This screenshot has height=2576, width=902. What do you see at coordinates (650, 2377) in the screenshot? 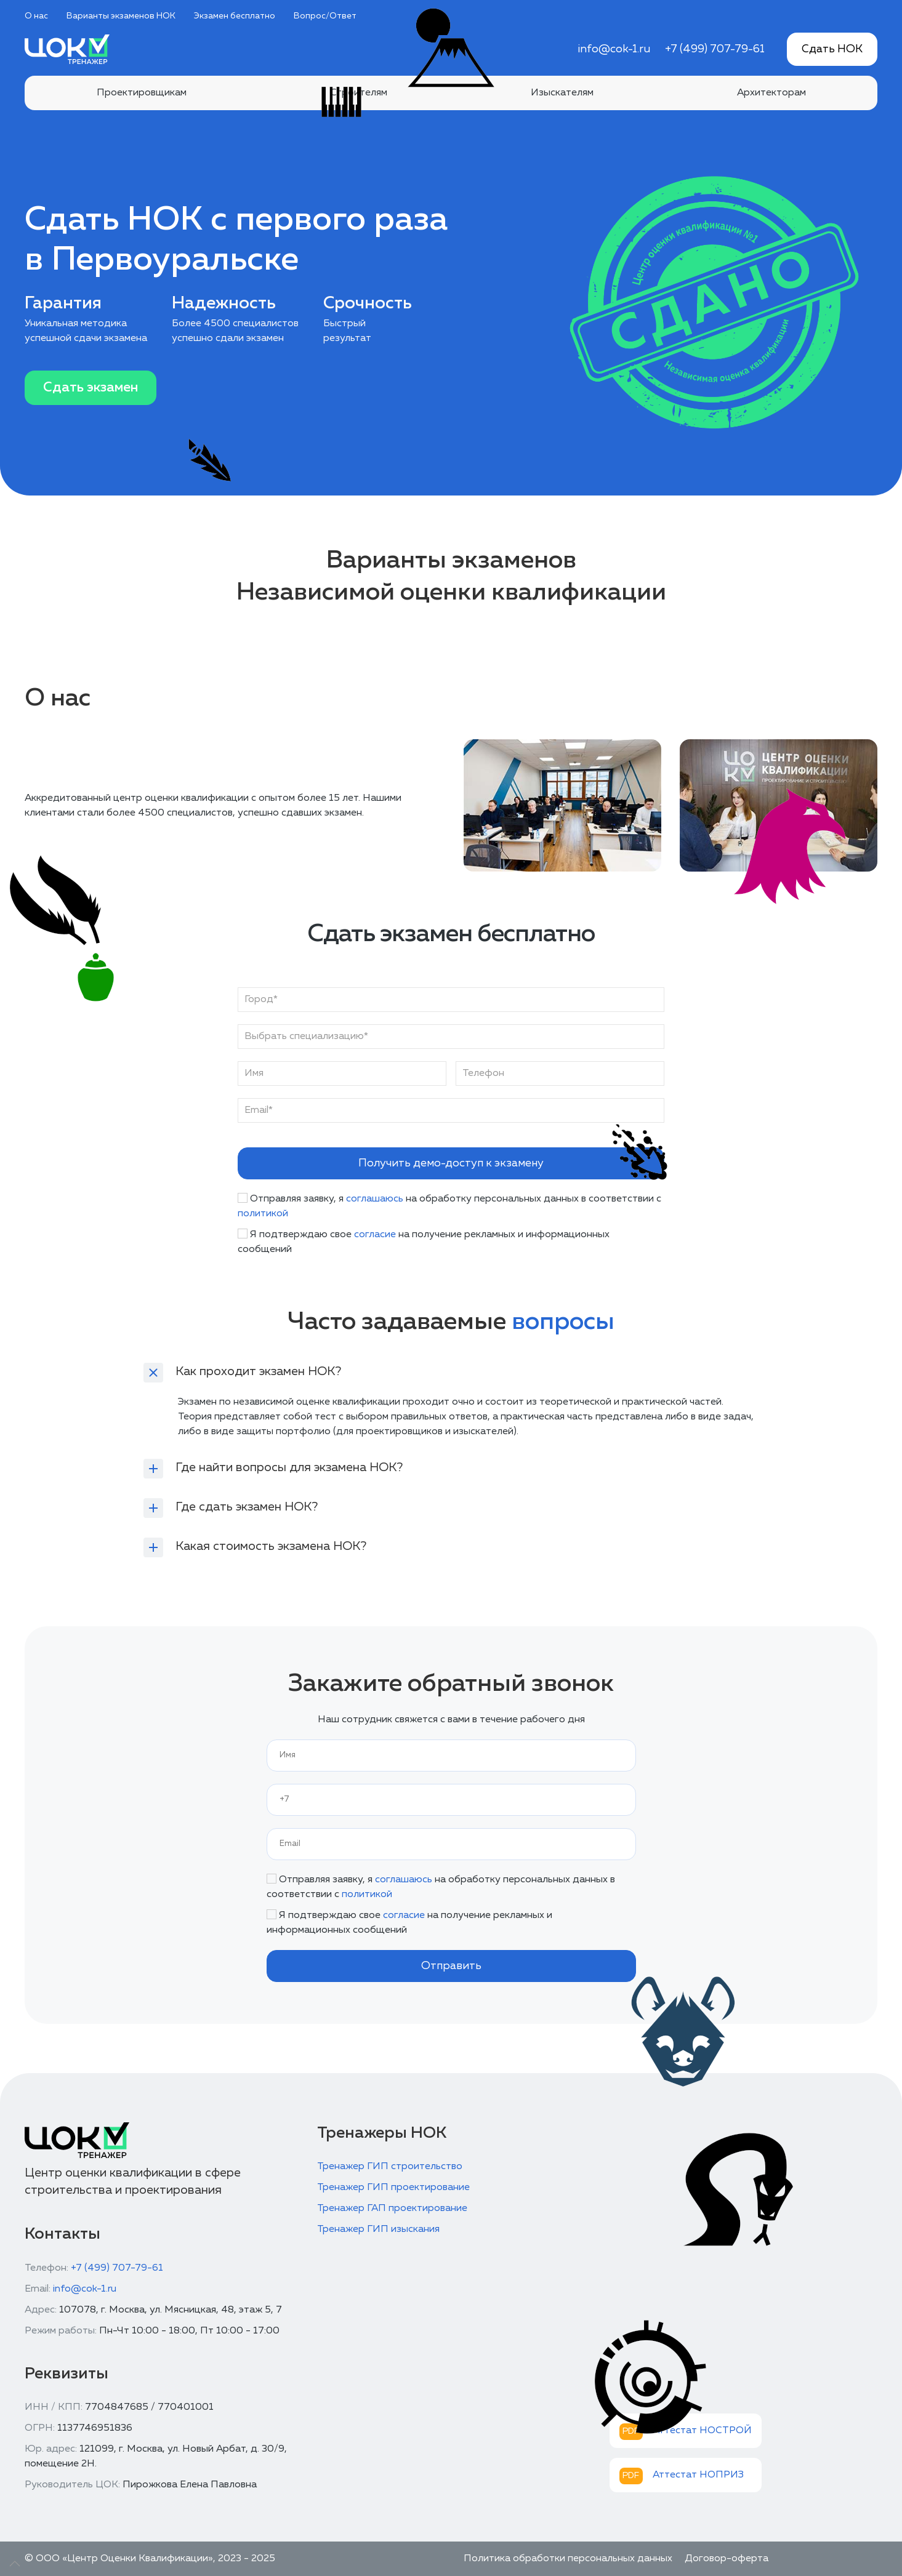
I see `access microscope or magnification tools` at bounding box center [650, 2377].